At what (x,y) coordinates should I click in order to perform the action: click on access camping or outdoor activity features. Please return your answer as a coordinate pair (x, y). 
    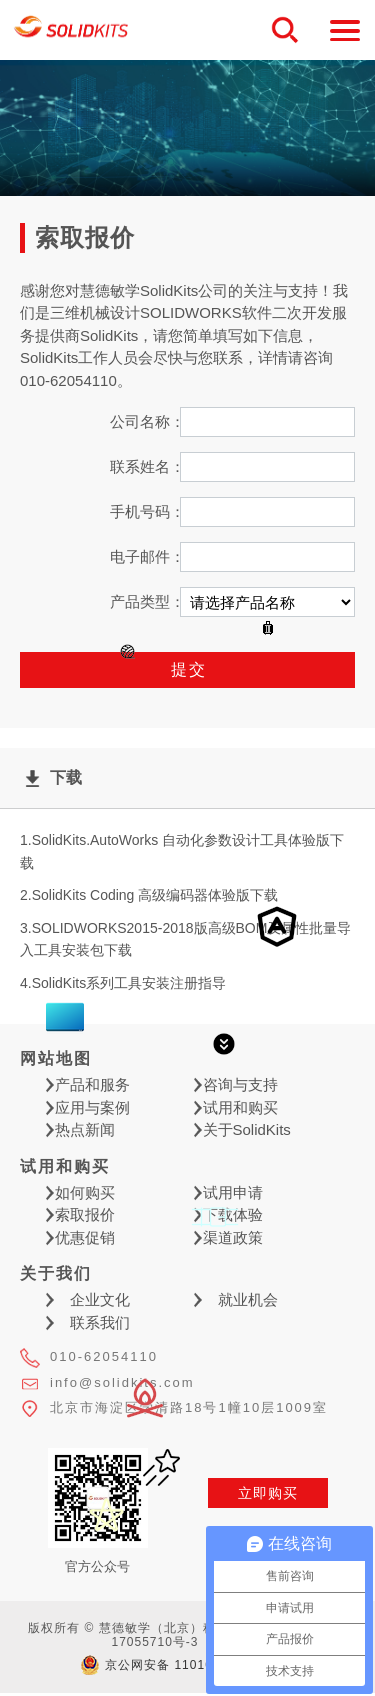
    Looking at the image, I should click on (145, 1398).